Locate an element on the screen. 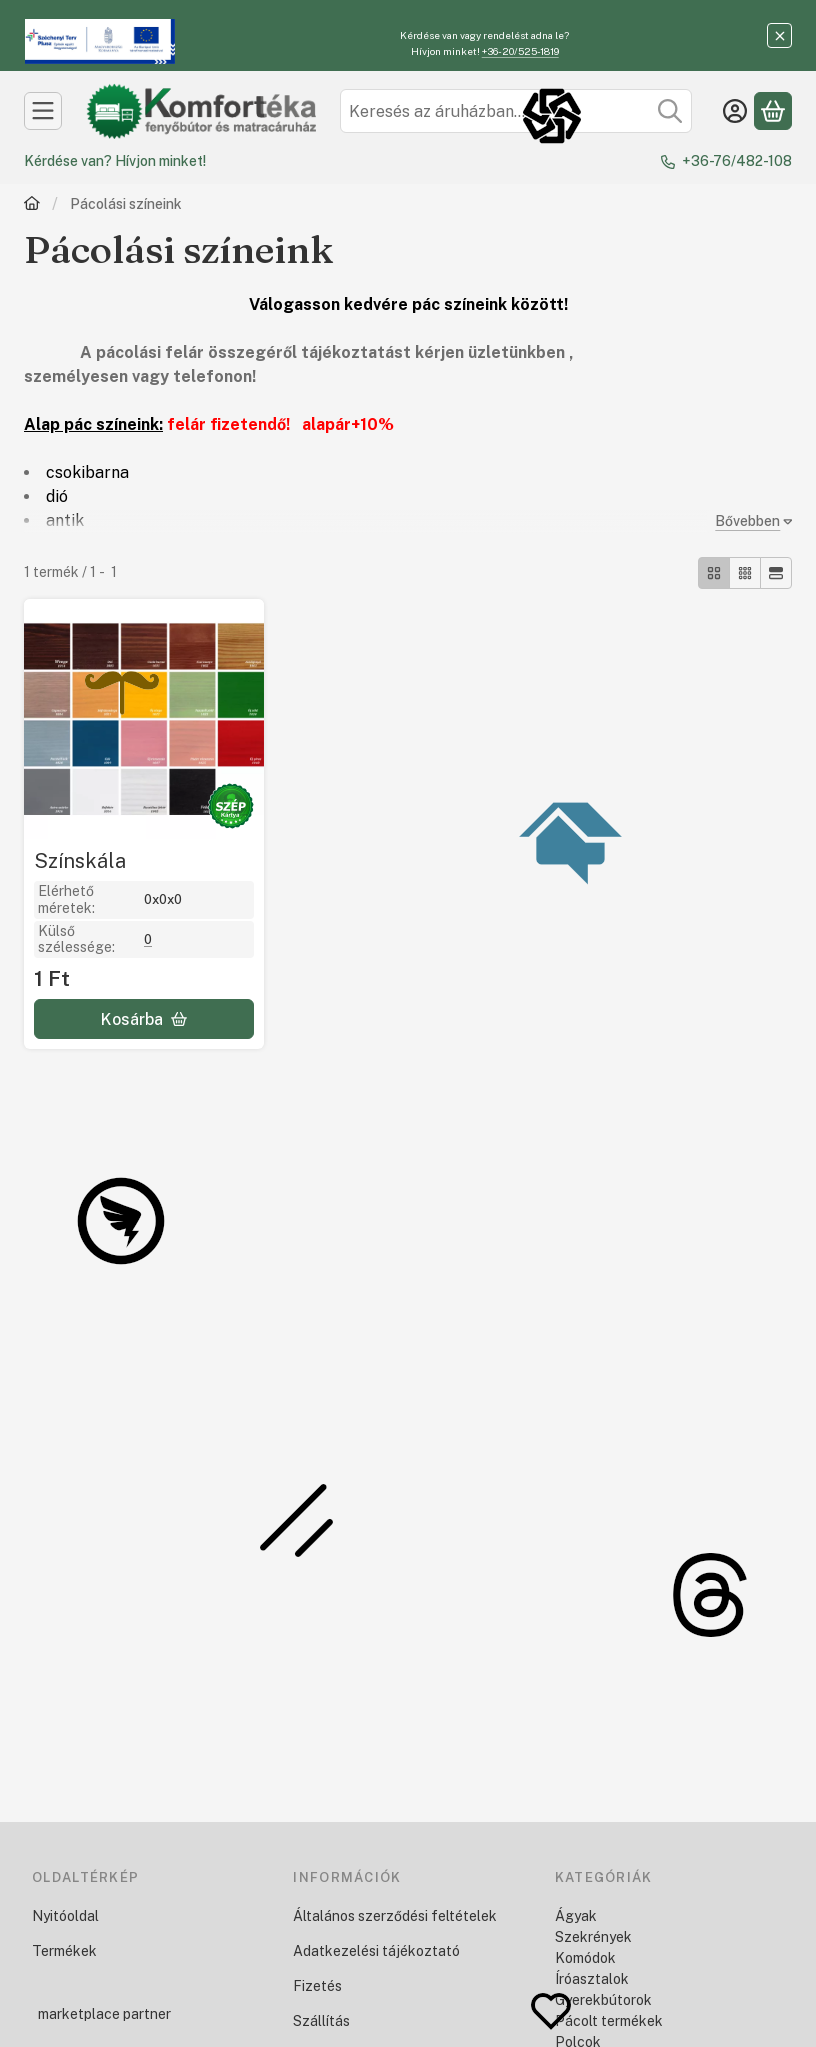 The width and height of the screenshot is (816, 2047). handlebars.js templating library logo is located at coordinates (122, 693).